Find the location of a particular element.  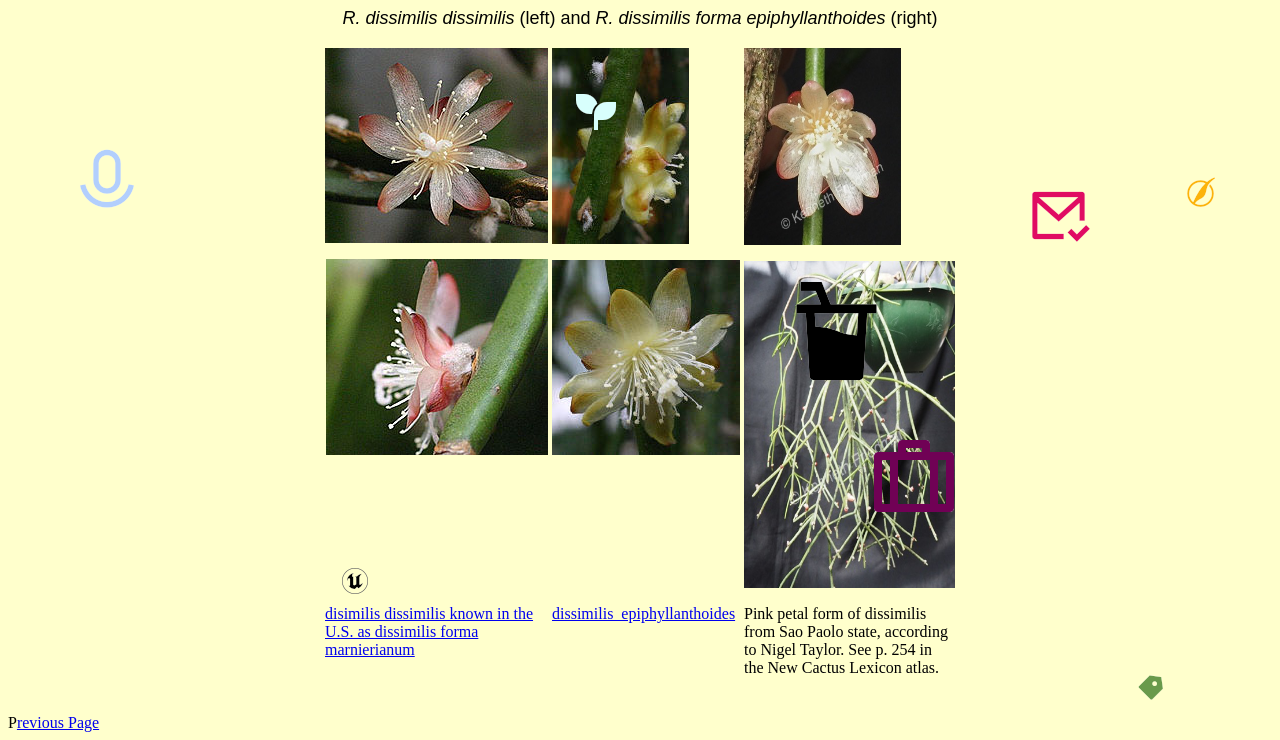

view price or discount tag is located at coordinates (1151, 687).